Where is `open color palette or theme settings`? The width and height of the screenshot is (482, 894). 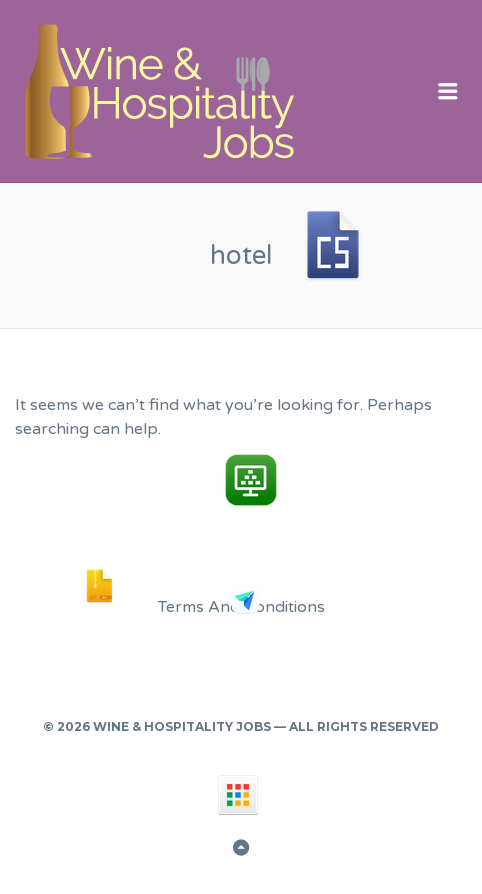
open color palette or theme settings is located at coordinates (238, 795).